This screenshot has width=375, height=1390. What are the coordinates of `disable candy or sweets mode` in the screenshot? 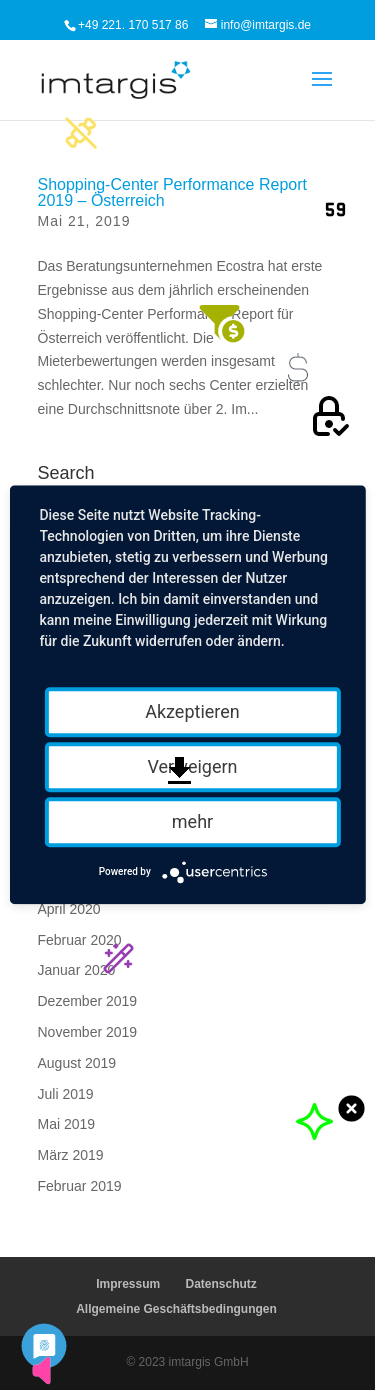 It's located at (81, 133).